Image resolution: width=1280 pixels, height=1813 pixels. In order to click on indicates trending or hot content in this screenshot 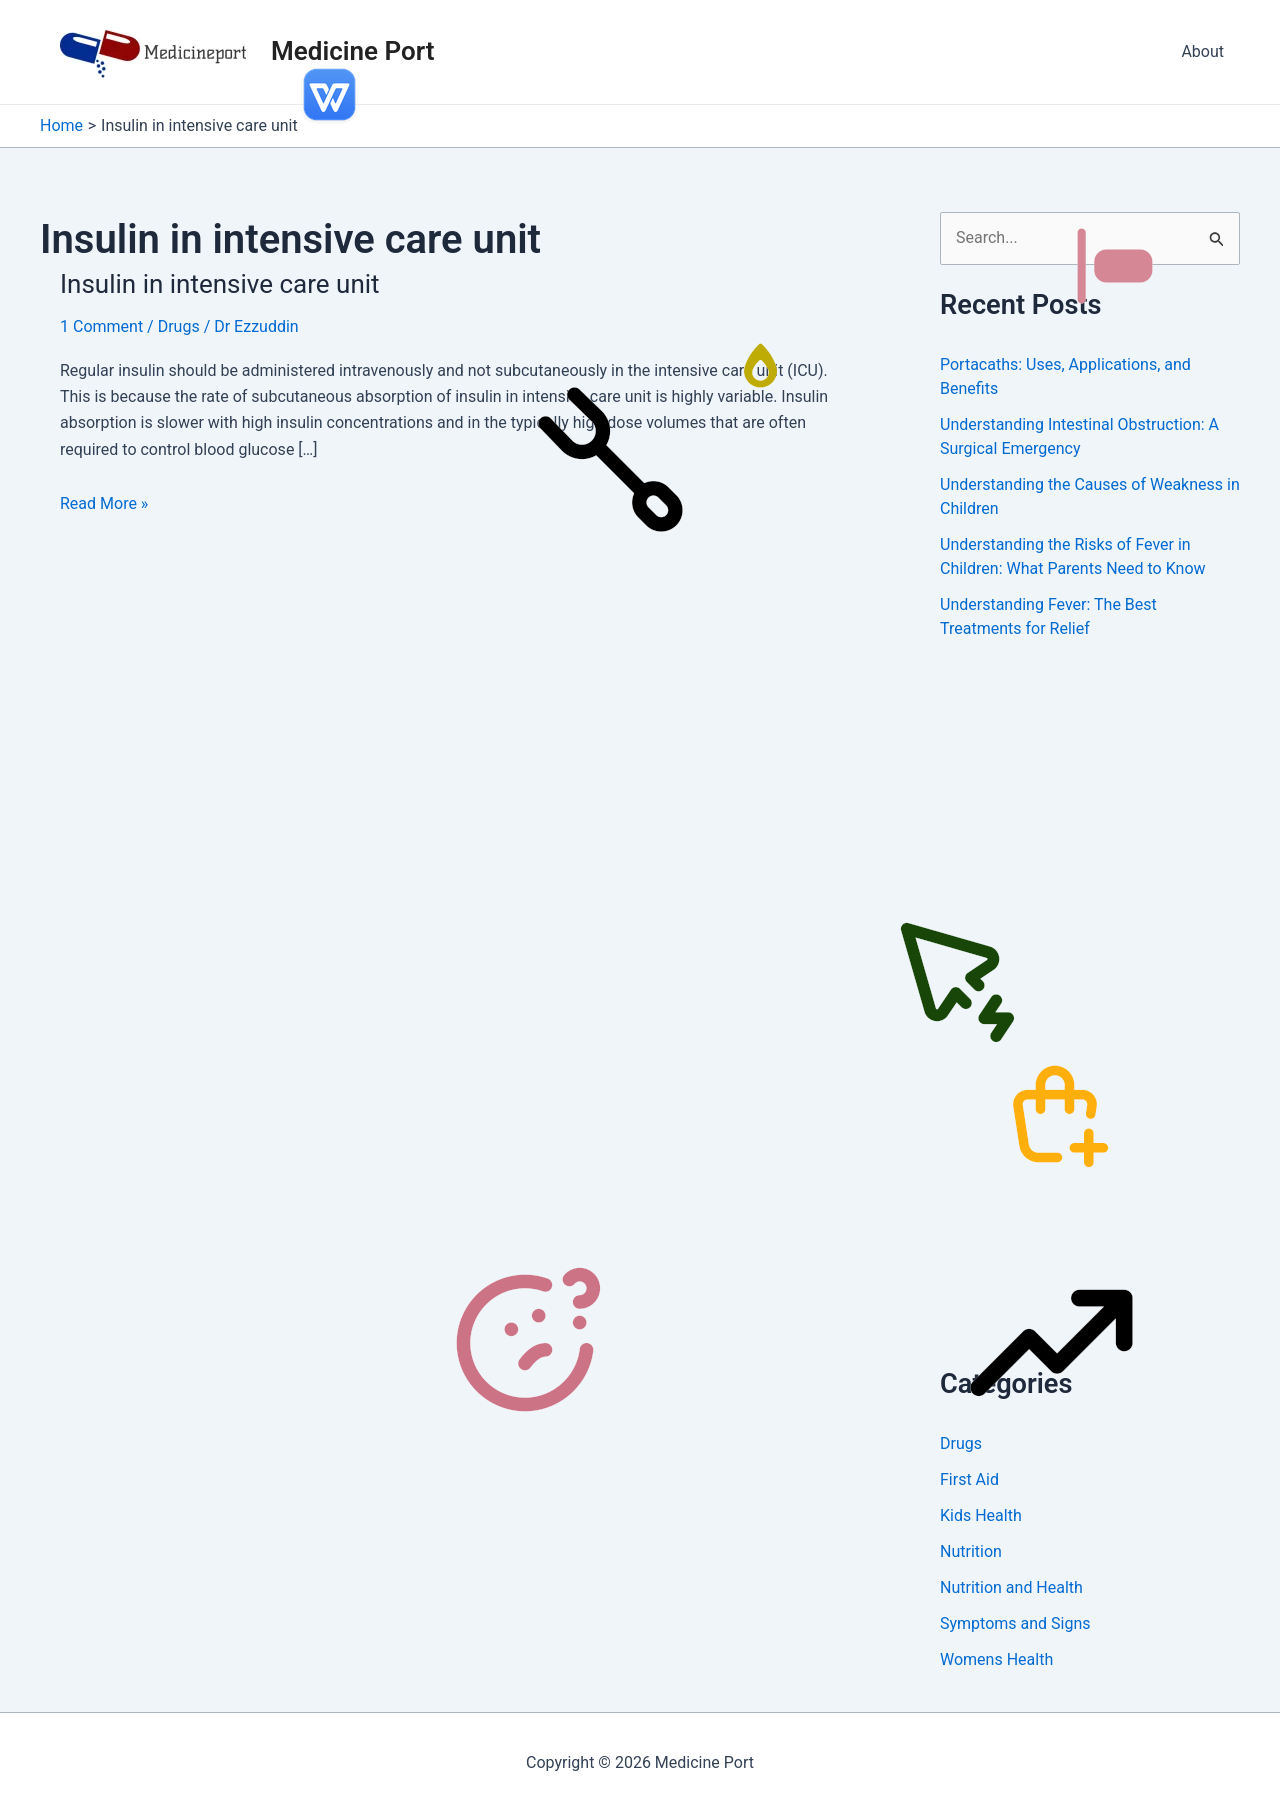, I will do `click(760, 365)`.